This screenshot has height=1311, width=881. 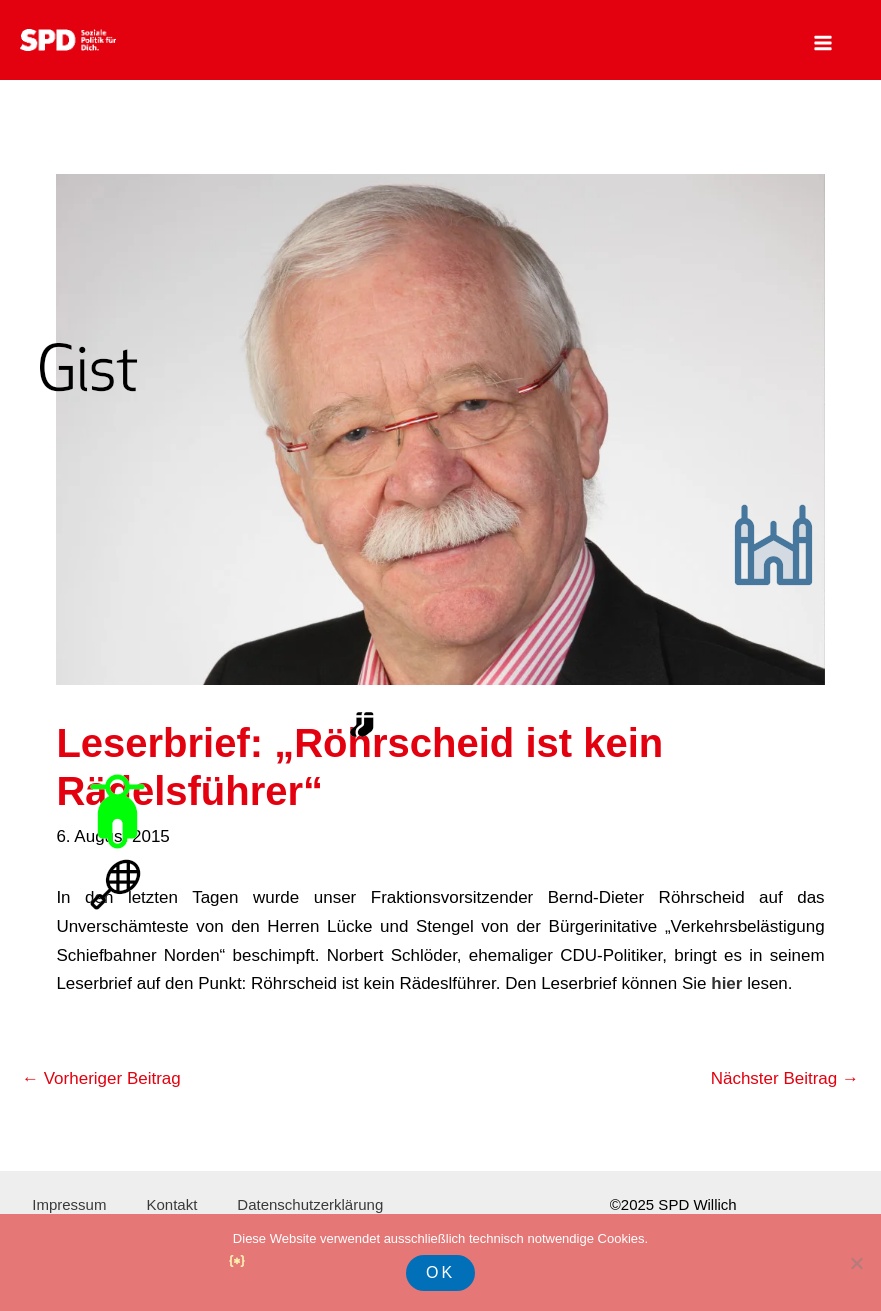 What do you see at coordinates (362, 724) in the screenshot?
I see `browse socks or hosiery products` at bounding box center [362, 724].